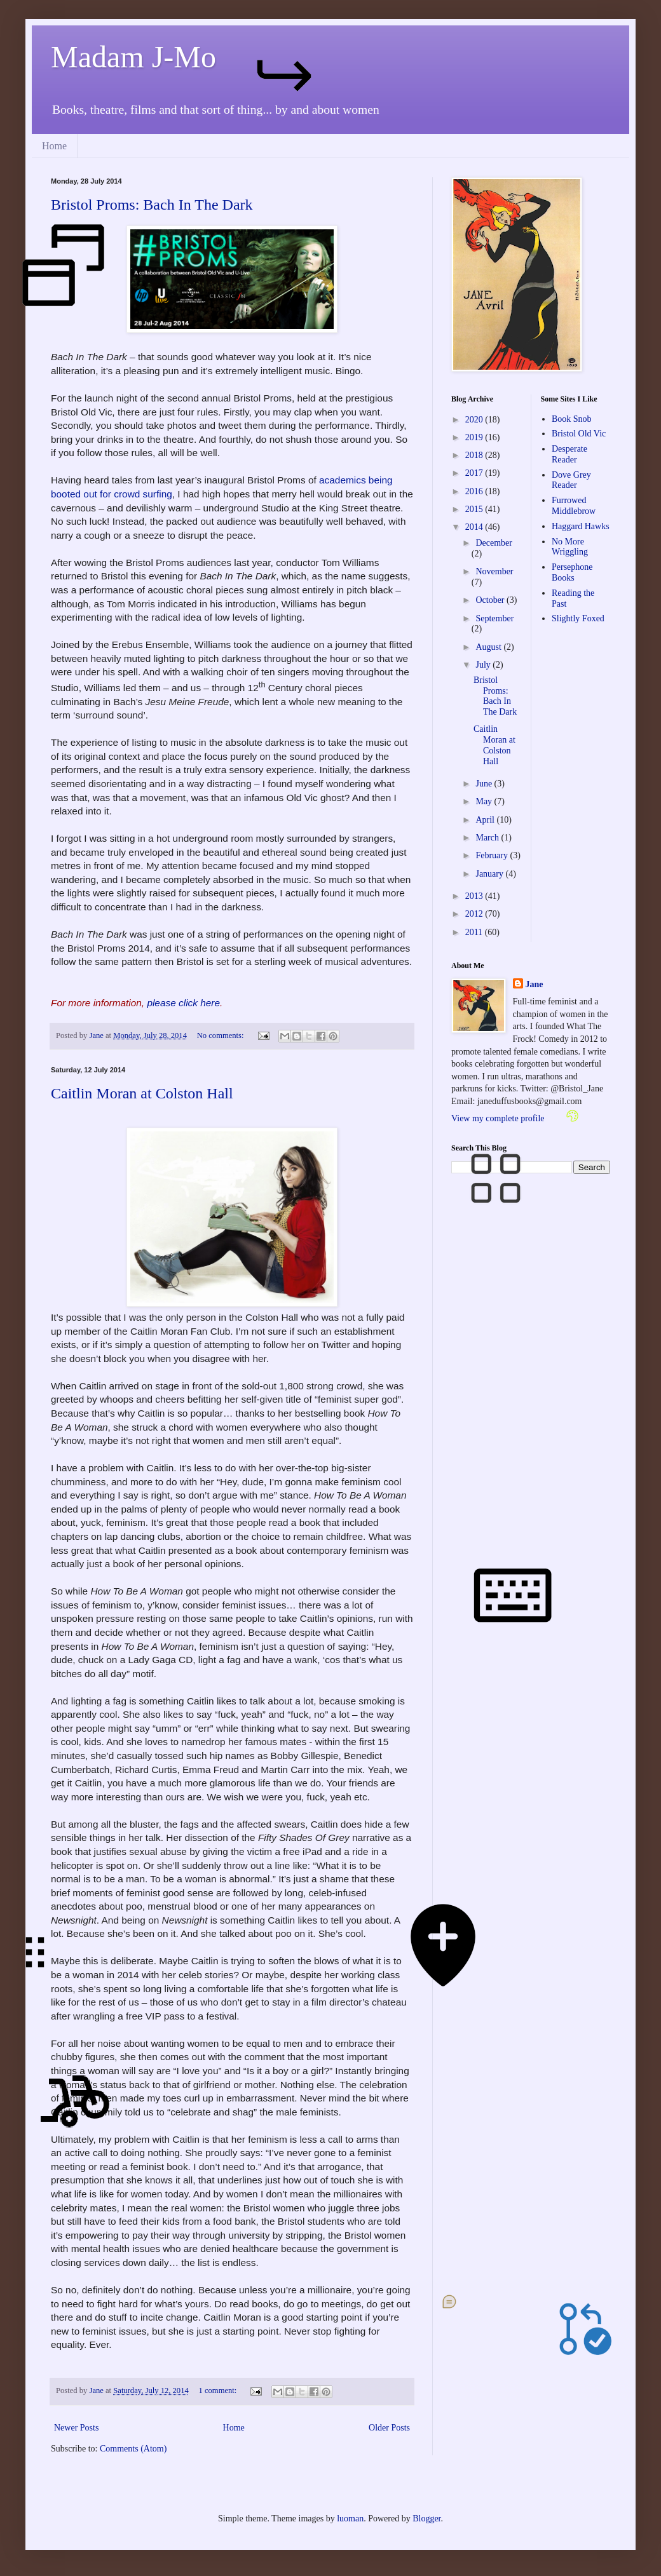 This screenshot has width=661, height=2576. Describe the element at coordinates (284, 76) in the screenshot. I see `indent selected text or code` at that location.